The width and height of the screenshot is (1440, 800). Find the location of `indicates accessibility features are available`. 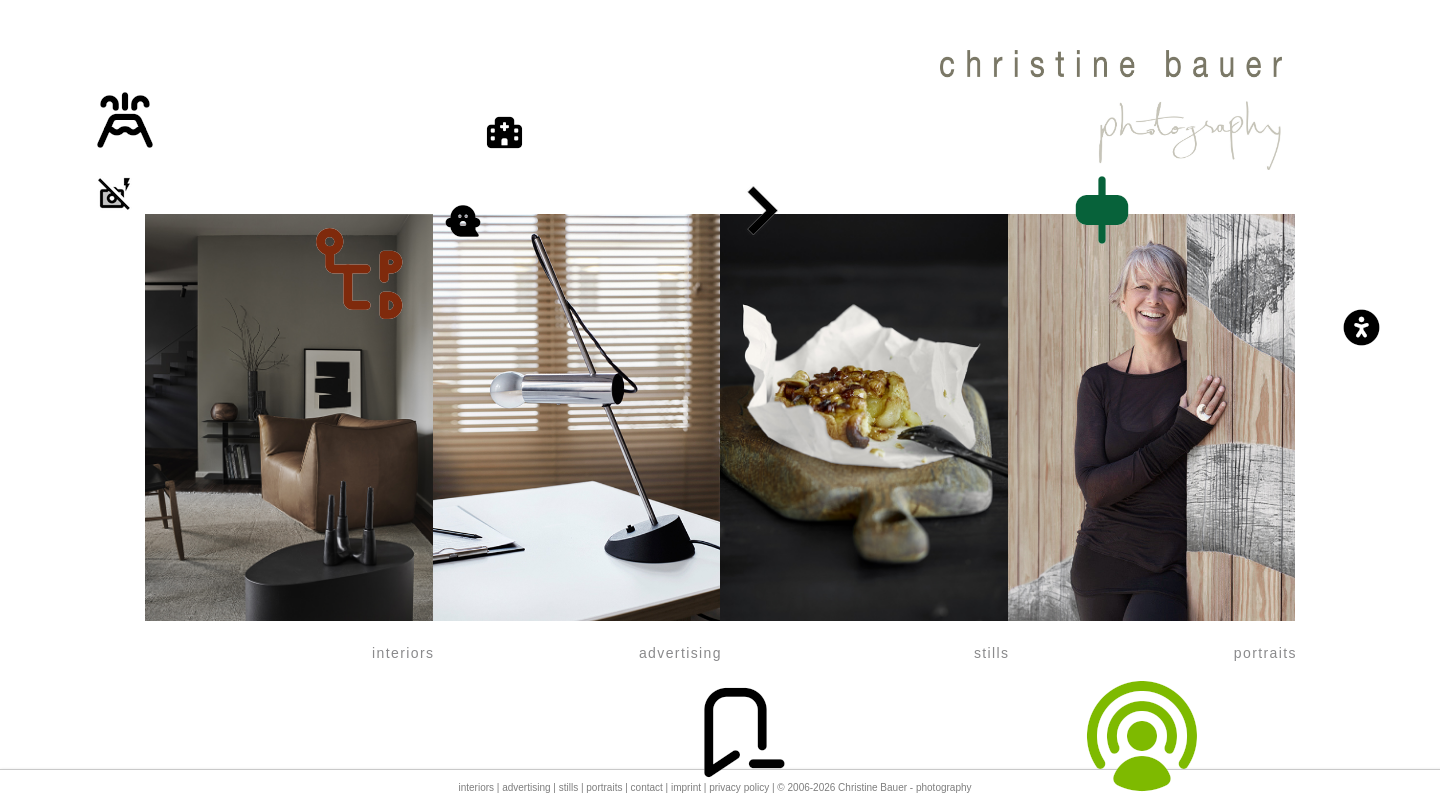

indicates accessibility features are available is located at coordinates (1361, 327).